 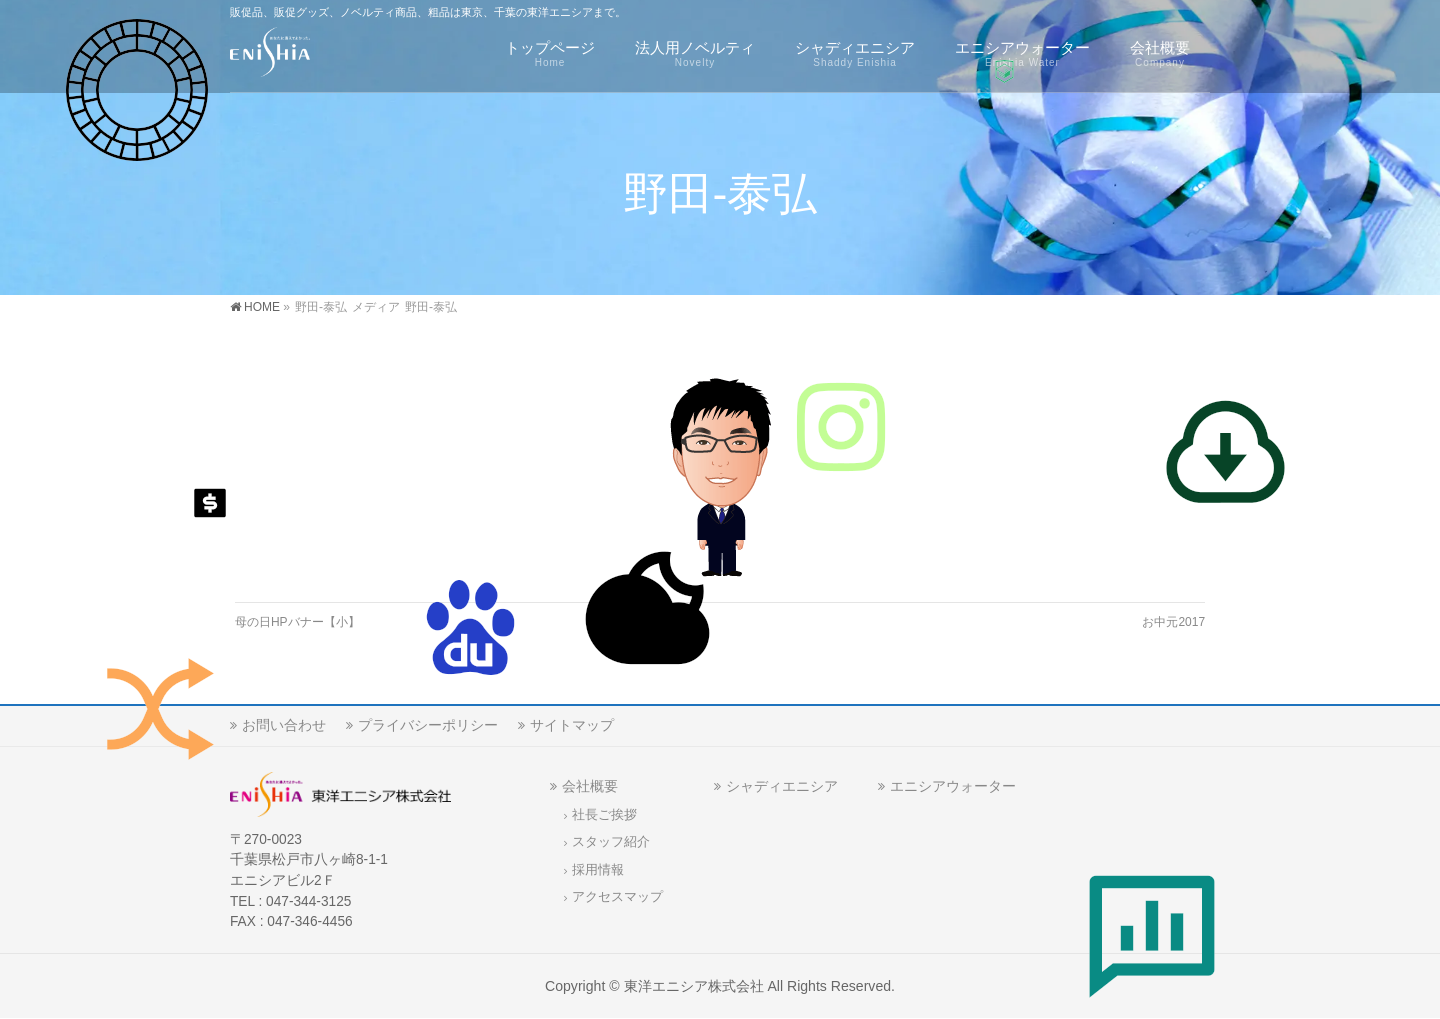 What do you see at coordinates (1004, 71) in the screenshot?
I see `htmlacademy brand logo` at bounding box center [1004, 71].